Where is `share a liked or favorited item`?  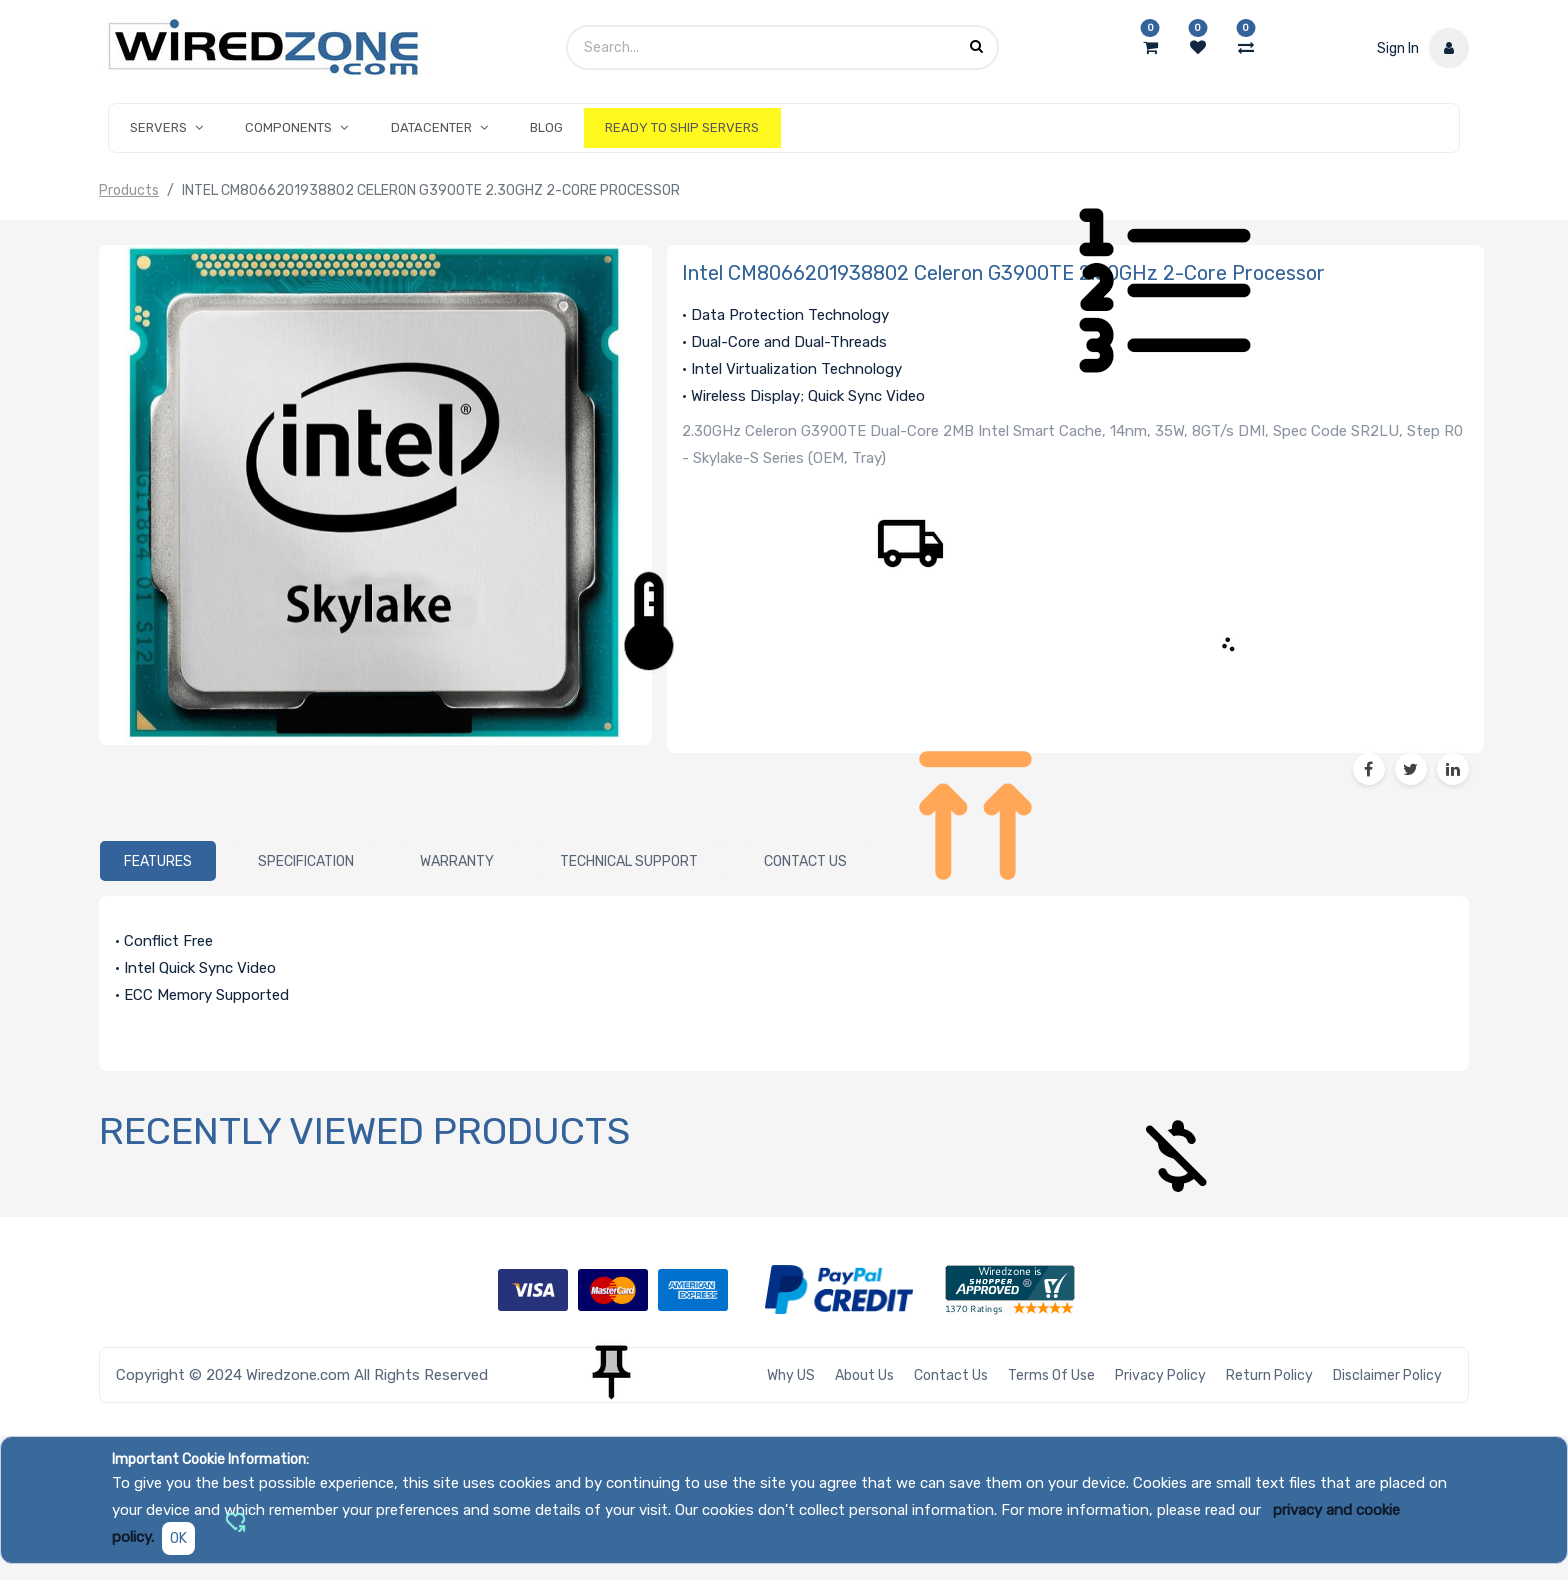
share a liked or favorited item is located at coordinates (235, 1521).